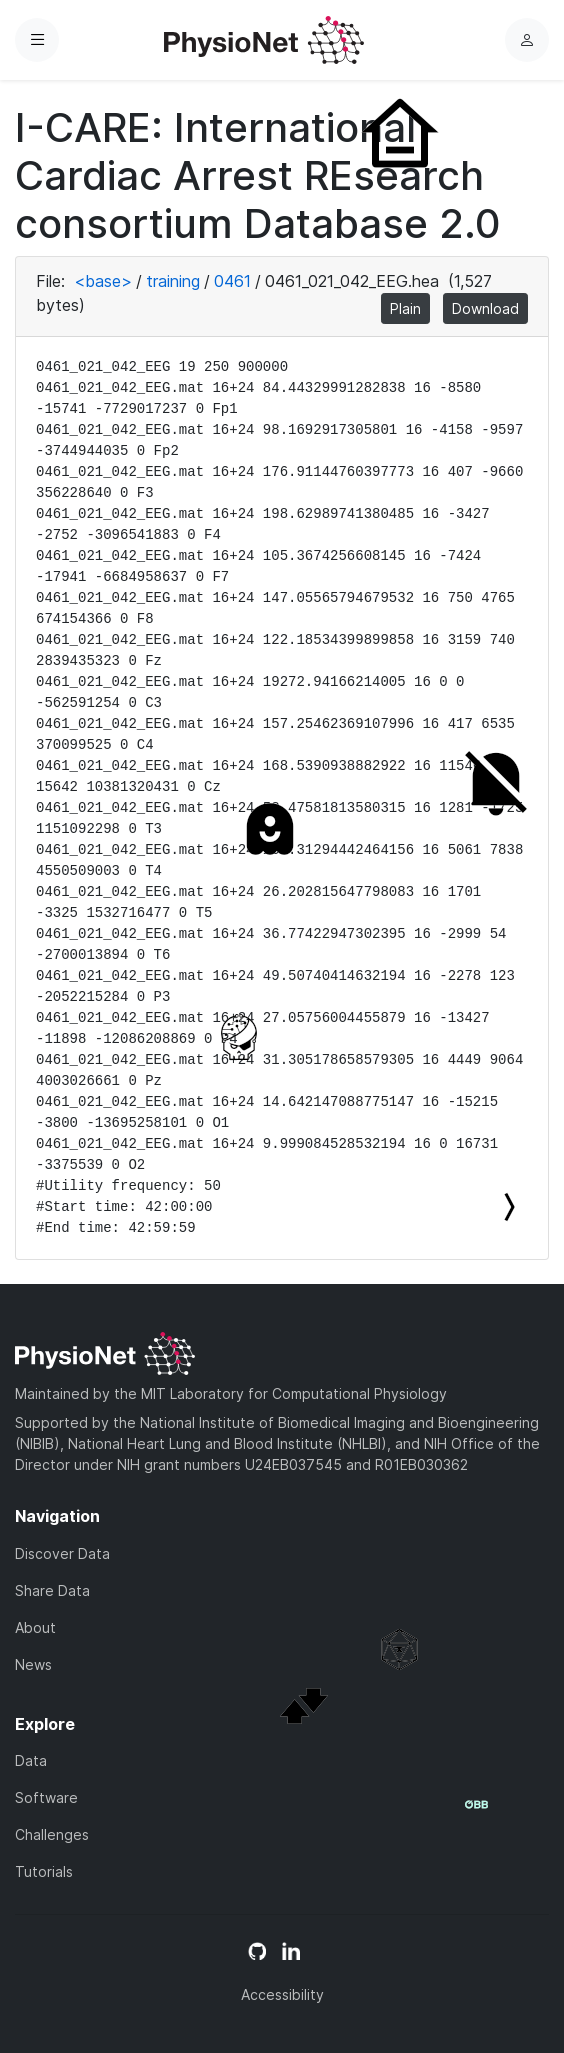  I want to click on navigate to home screen, so click(400, 136).